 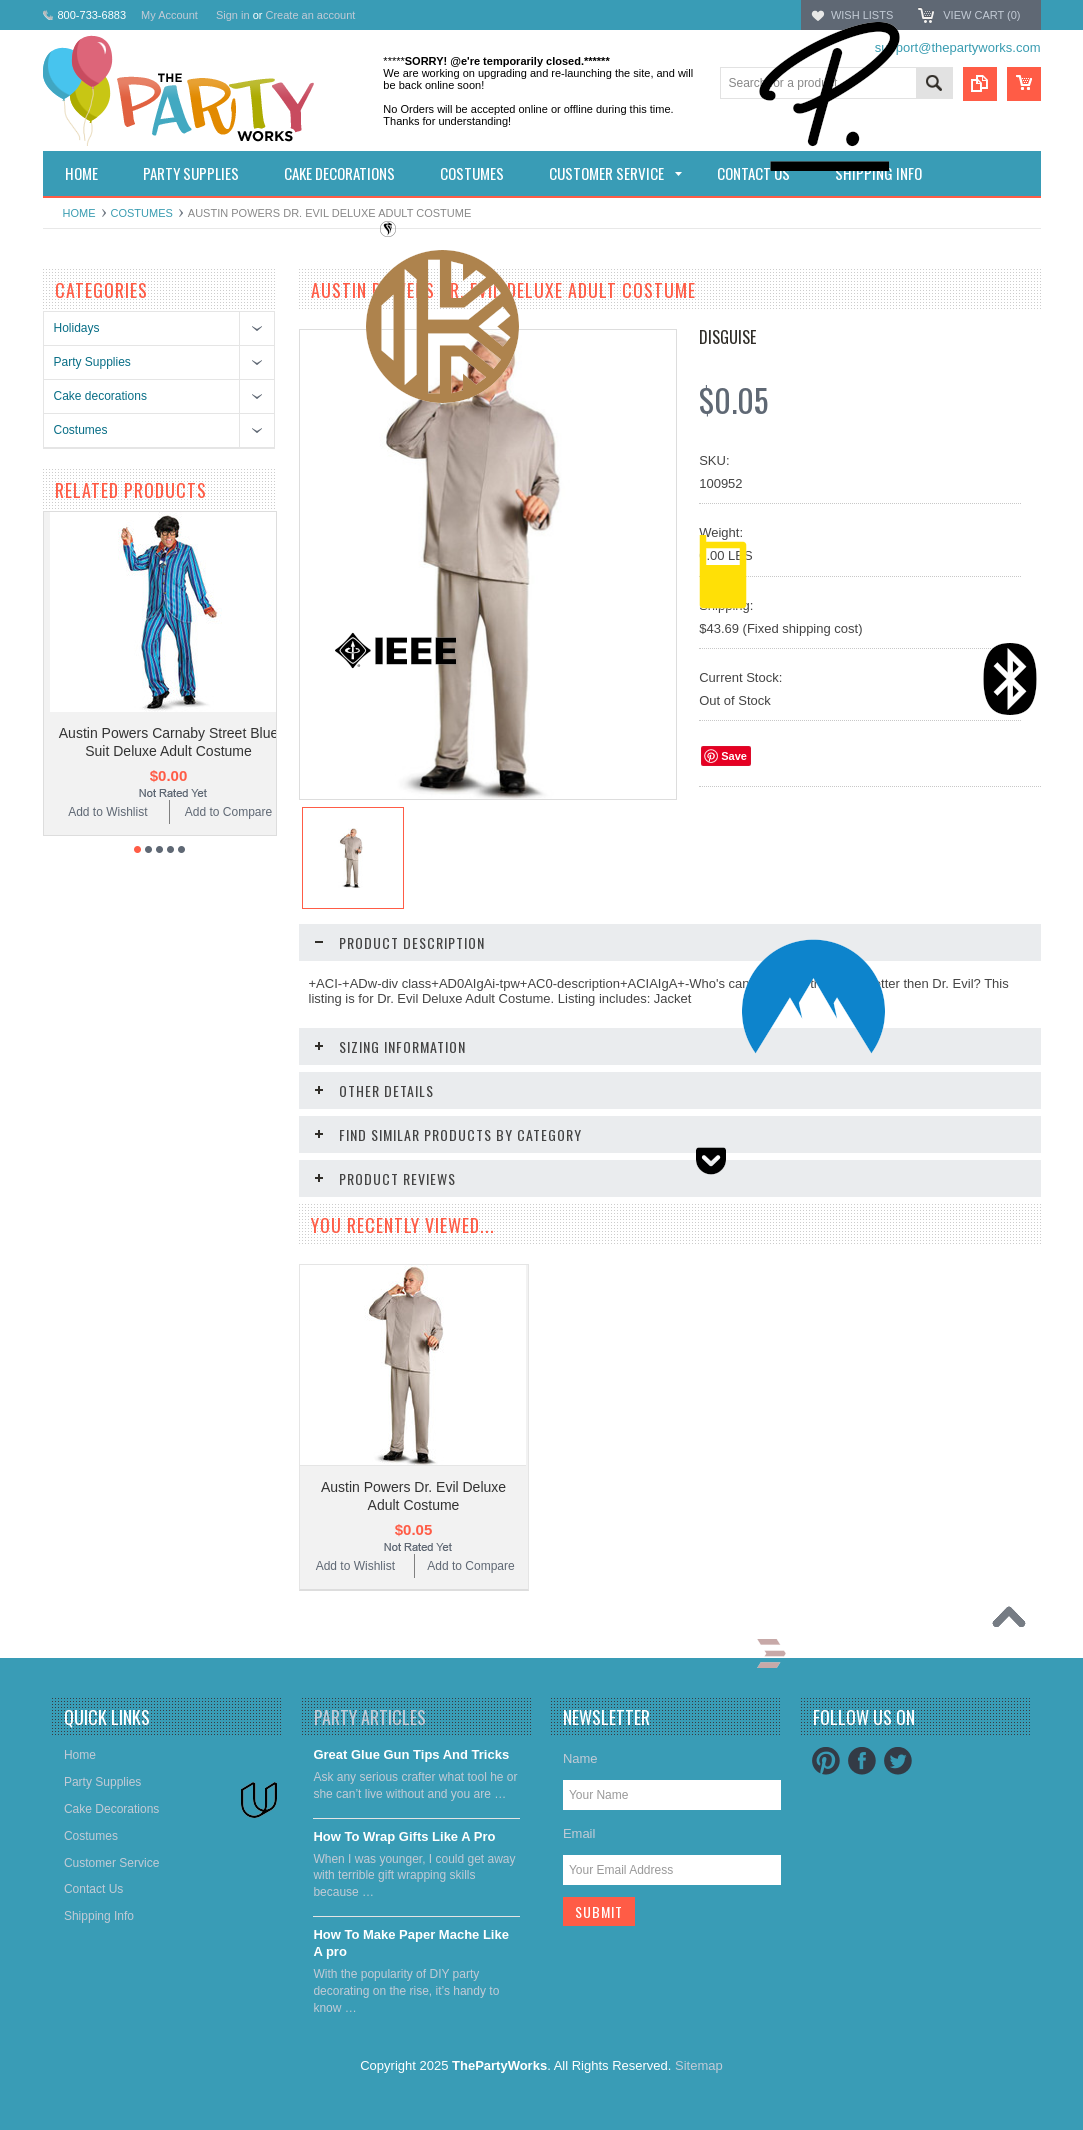 What do you see at coordinates (771, 1653) in the screenshot?
I see `Rundeck logo` at bounding box center [771, 1653].